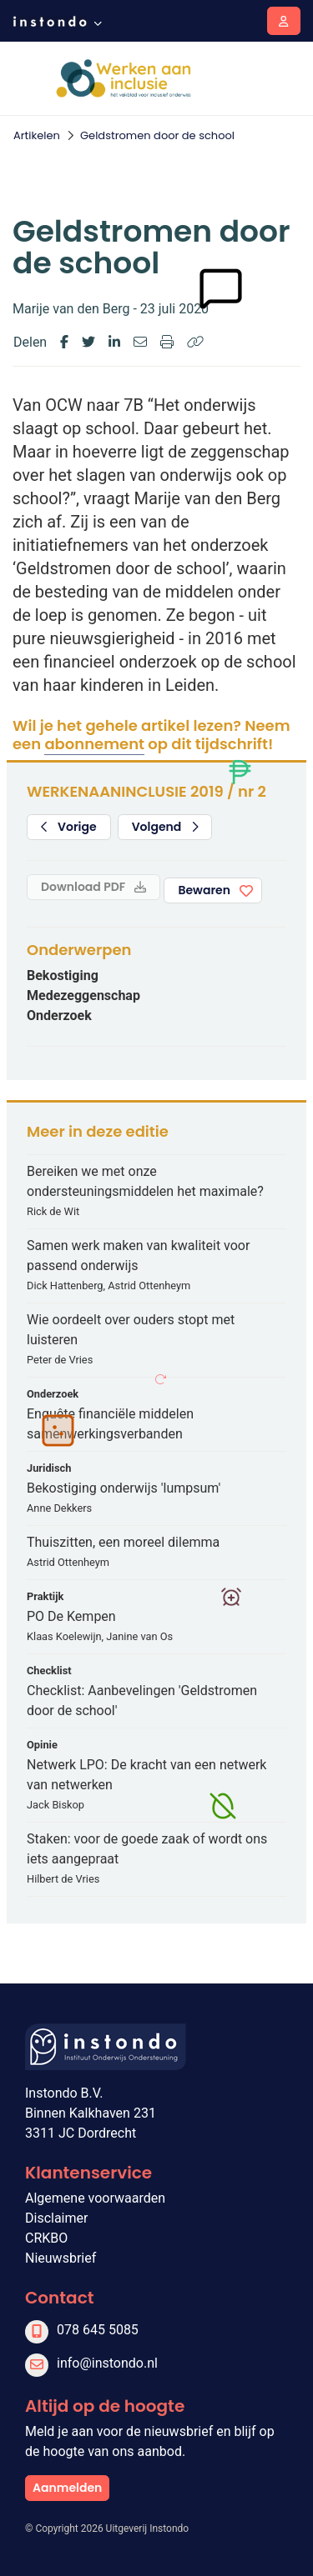 The width and height of the screenshot is (313, 2576). Describe the element at coordinates (231, 1597) in the screenshot. I see `add a new alarm` at that location.